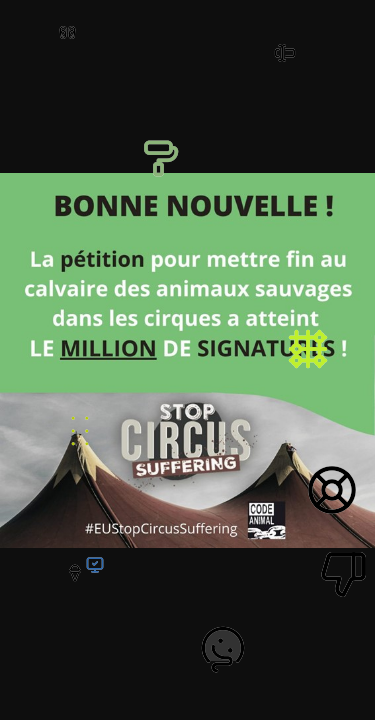 The width and height of the screenshot is (375, 720). Describe the element at coordinates (332, 490) in the screenshot. I see `access help or support` at that location.